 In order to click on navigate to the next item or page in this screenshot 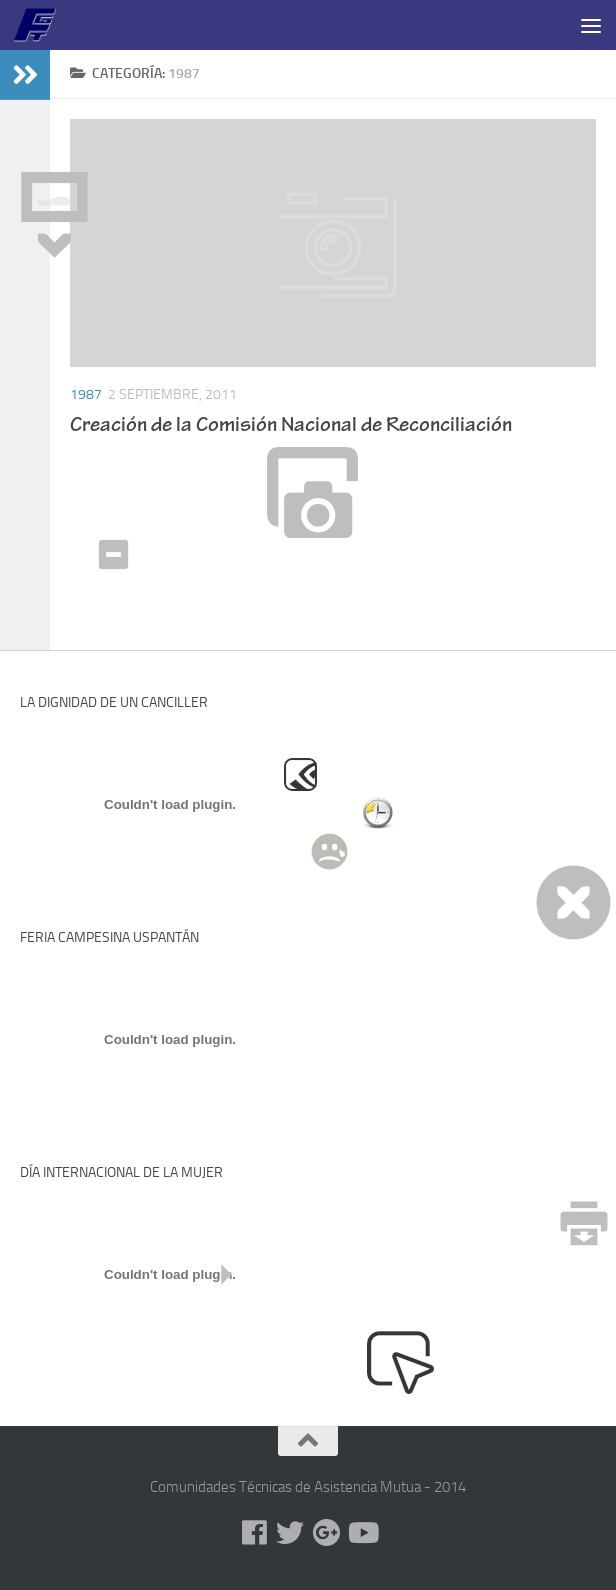, I will do `click(225, 1274)`.